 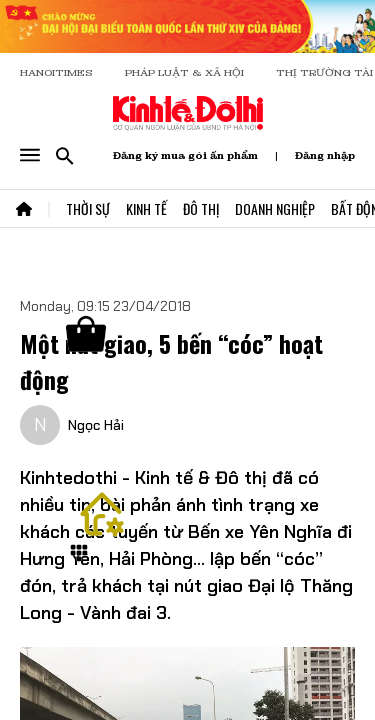 I want to click on access home settings, so click(x=102, y=514).